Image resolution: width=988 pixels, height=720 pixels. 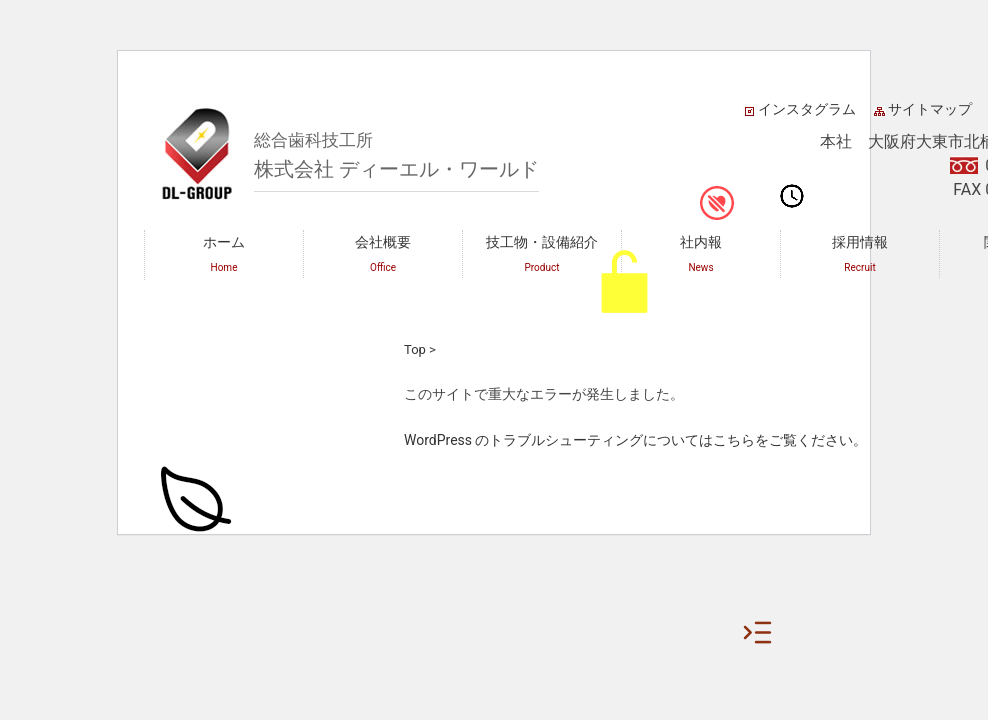 I want to click on indicates eco-friendly or sustainable option, so click(x=196, y=499).